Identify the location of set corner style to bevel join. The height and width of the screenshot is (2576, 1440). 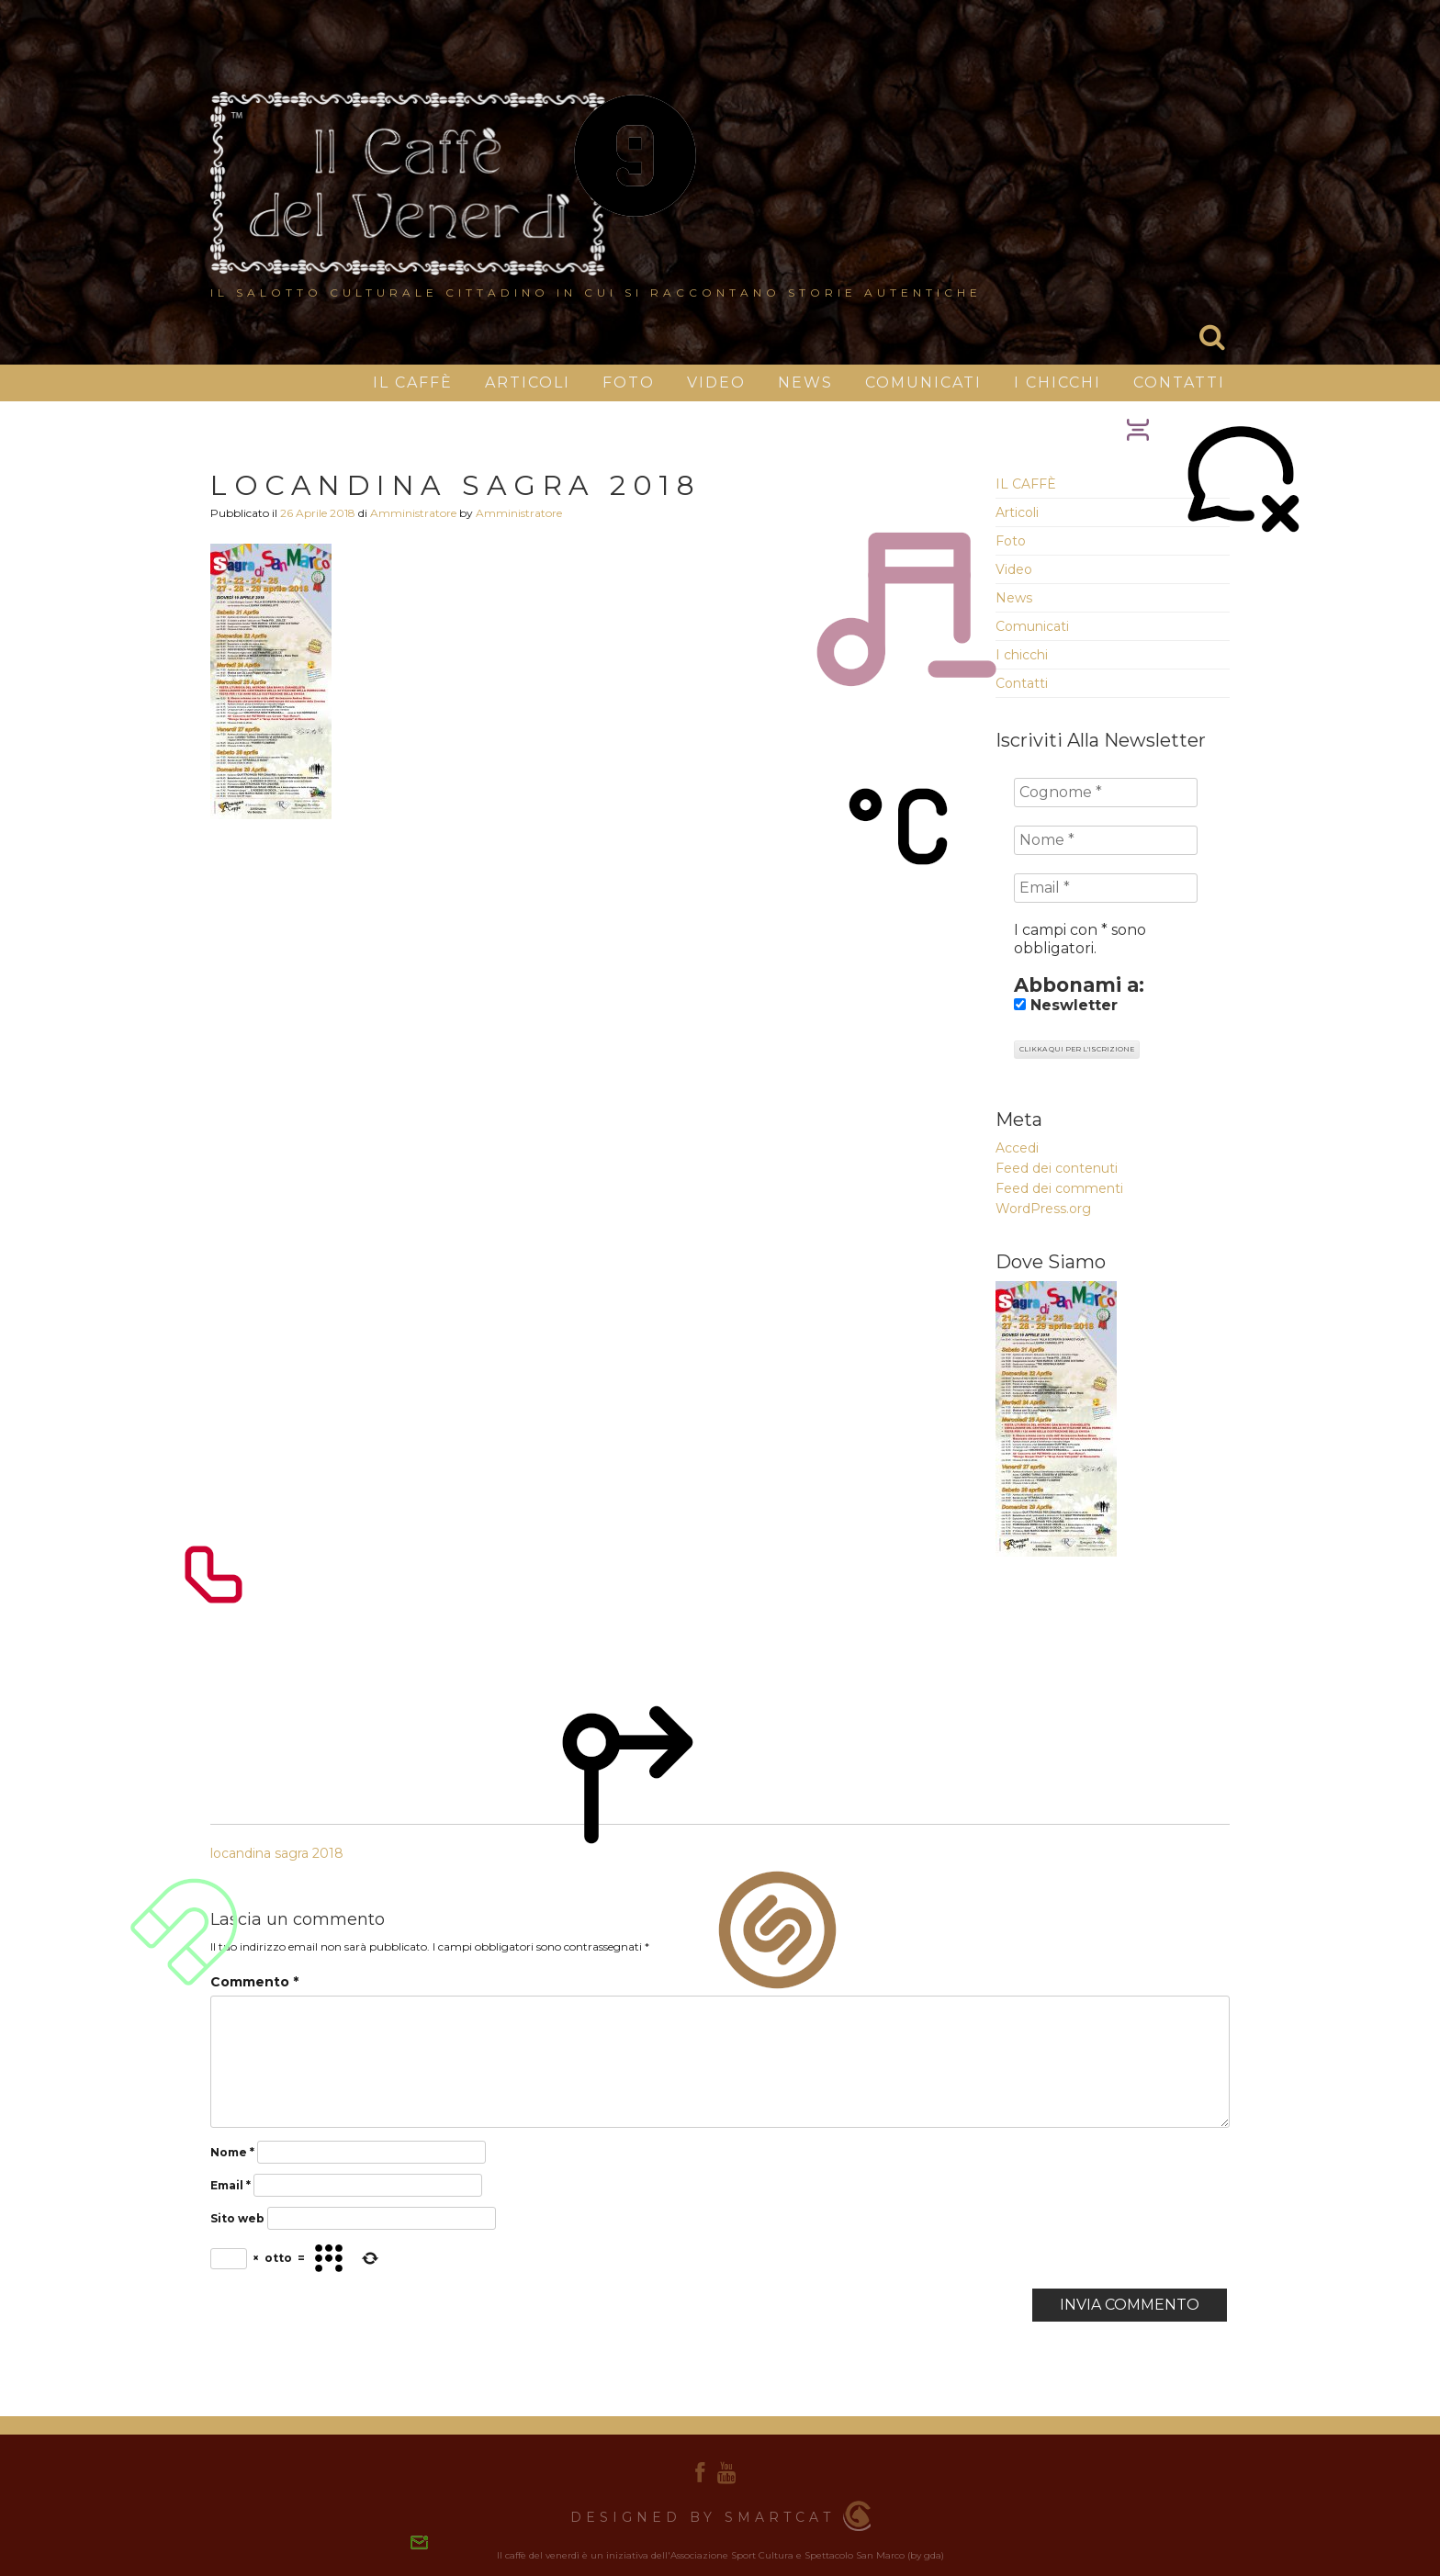
(213, 1574).